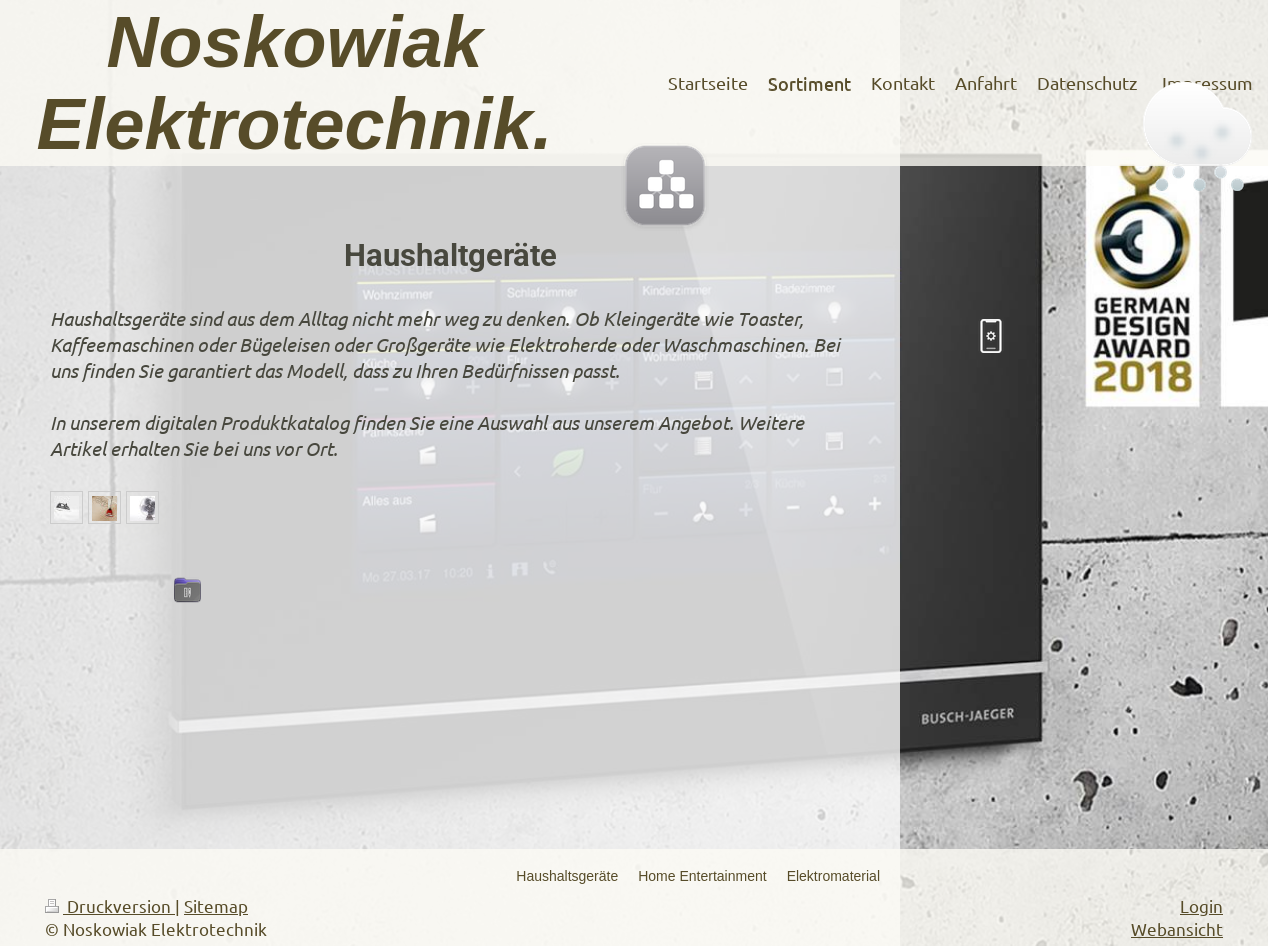 This screenshot has width=1268, height=946. I want to click on indicates snowy weather conditions, so click(1197, 136).